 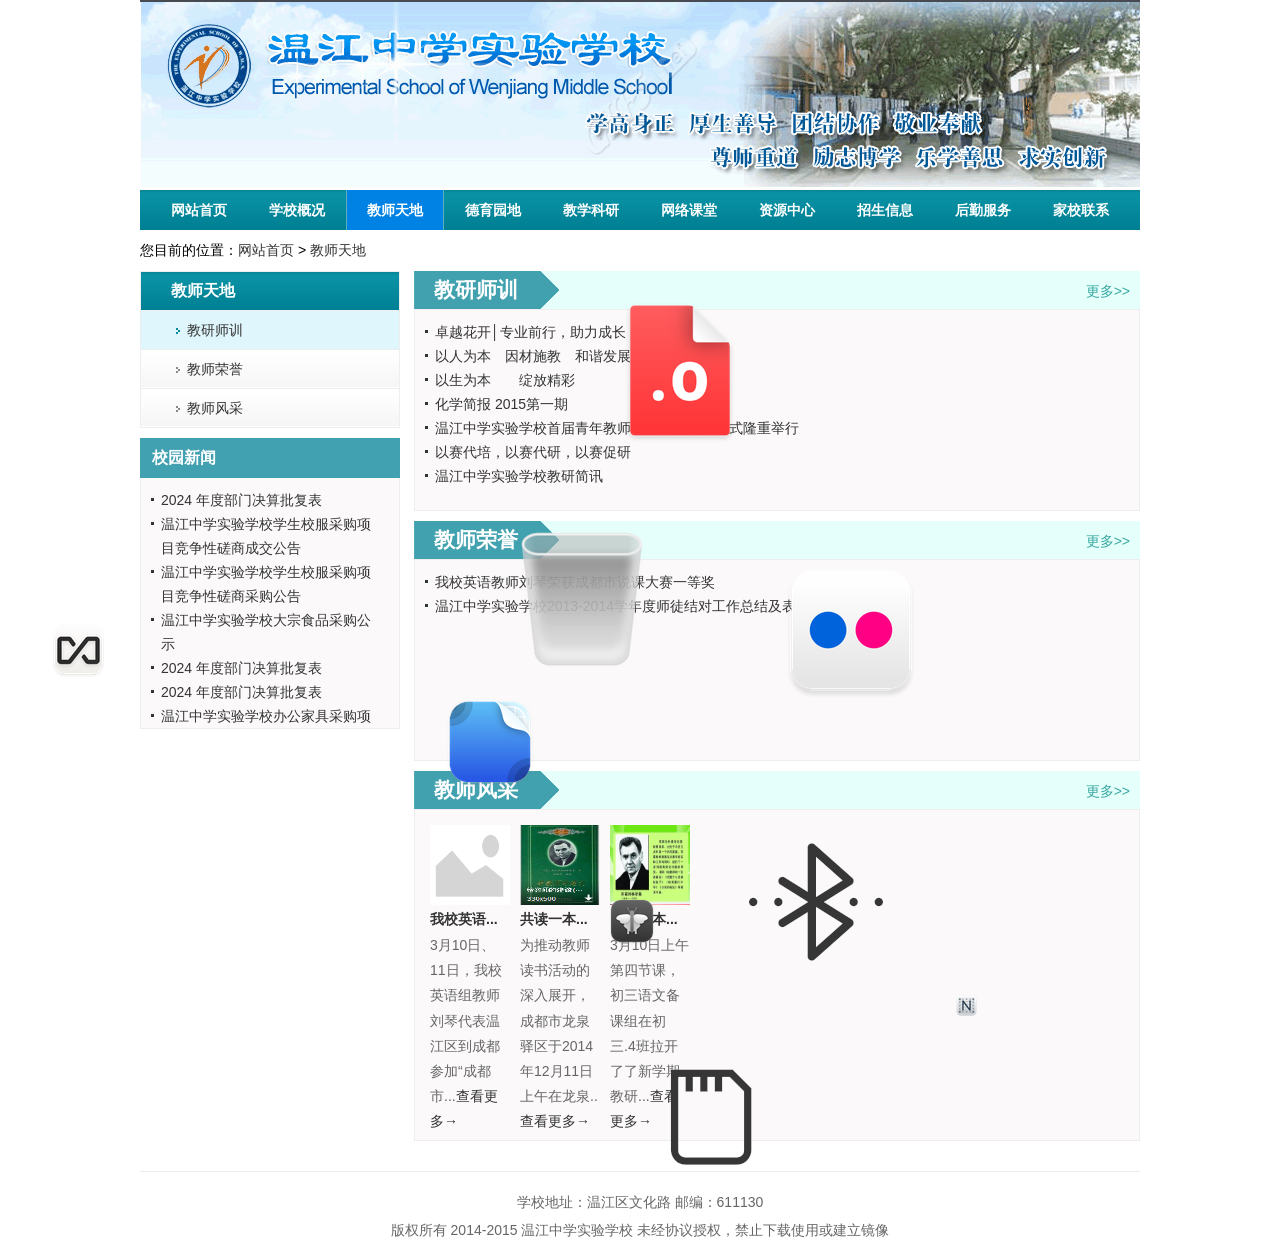 I want to click on empty trash bin ready to receive deleted files, so click(x=582, y=598).